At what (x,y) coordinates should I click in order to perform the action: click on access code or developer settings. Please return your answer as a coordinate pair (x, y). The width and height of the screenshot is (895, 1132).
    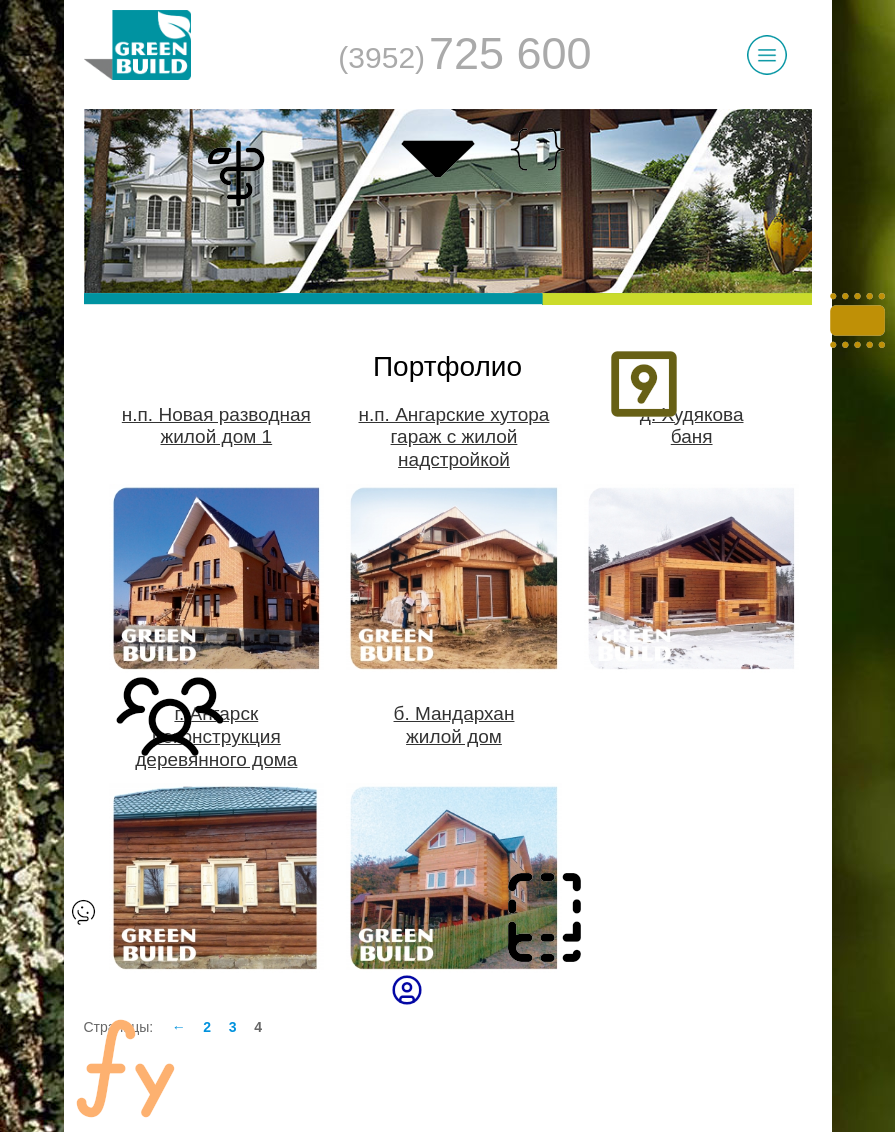
    Looking at the image, I should click on (537, 149).